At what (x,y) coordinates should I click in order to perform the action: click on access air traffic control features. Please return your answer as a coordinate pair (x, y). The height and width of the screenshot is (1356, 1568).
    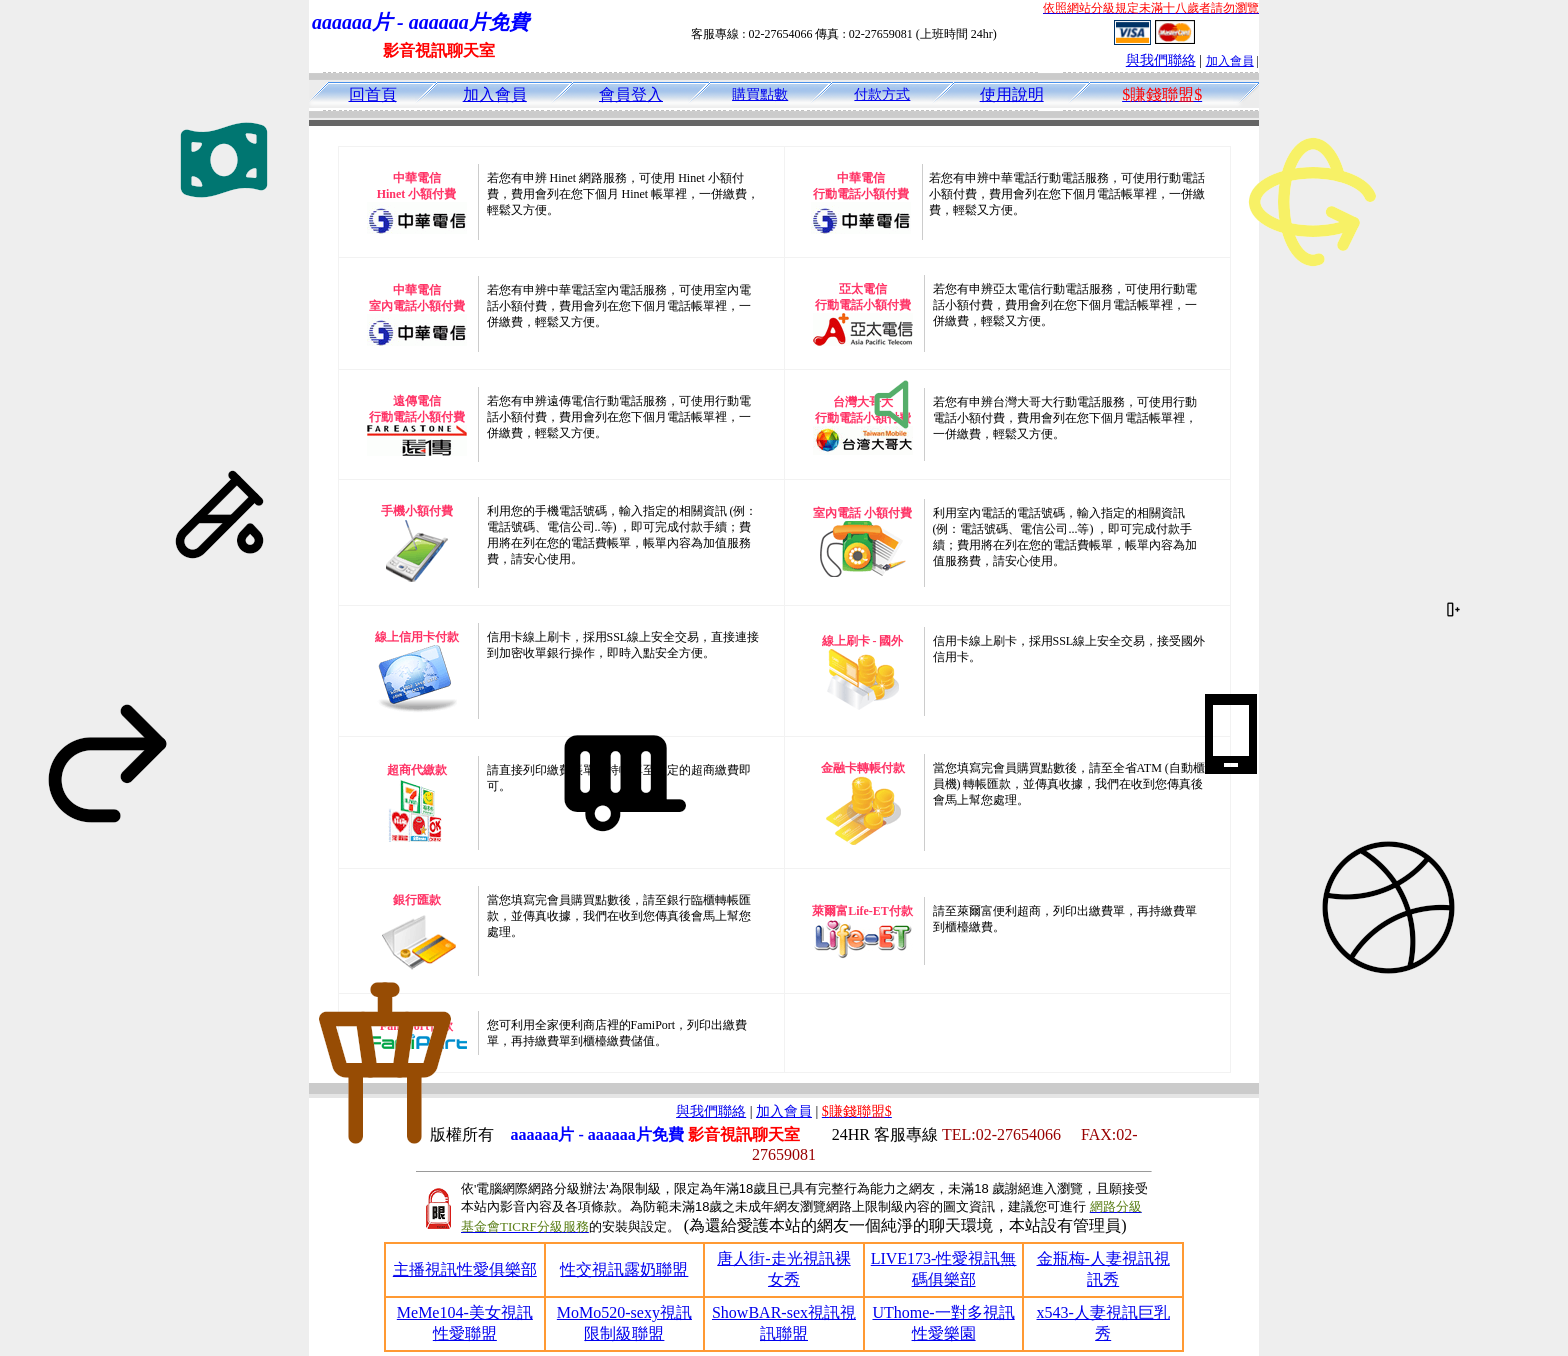
    Looking at the image, I should click on (385, 1063).